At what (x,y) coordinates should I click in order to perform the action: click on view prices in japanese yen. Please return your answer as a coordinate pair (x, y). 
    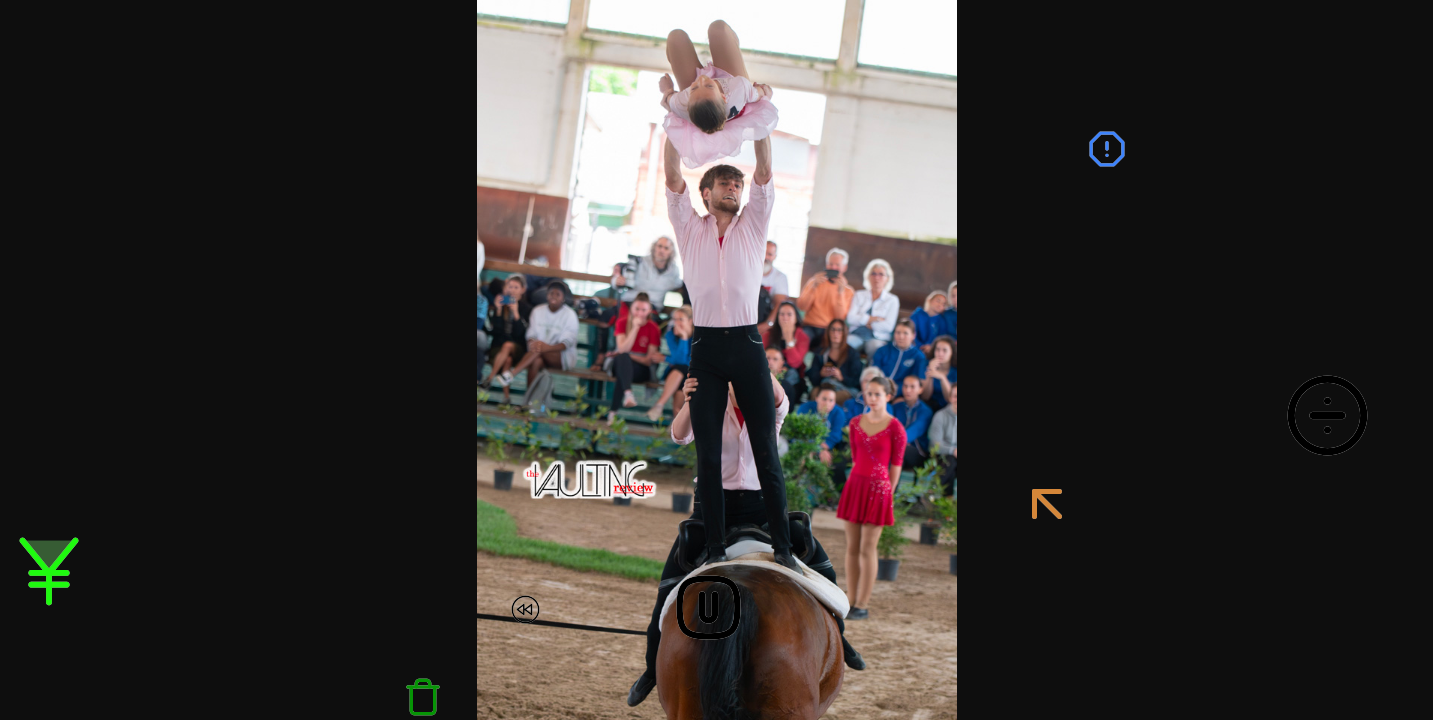
    Looking at the image, I should click on (49, 570).